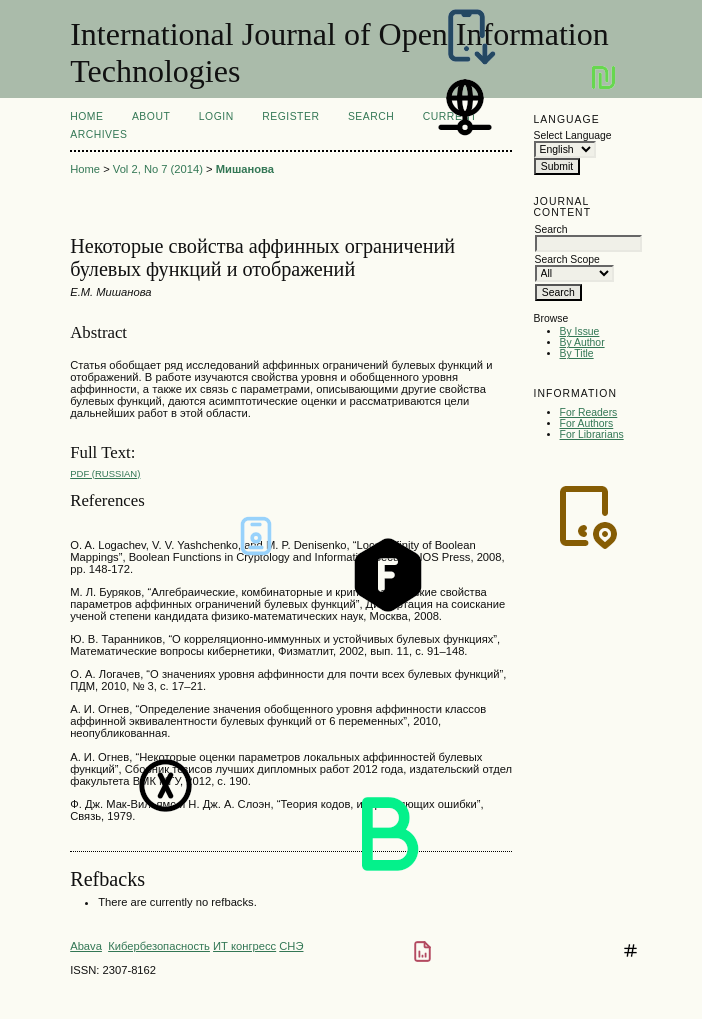 Image resolution: width=702 pixels, height=1019 pixels. What do you see at coordinates (584, 516) in the screenshot?
I see `set tablet as pinned location device` at bounding box center [584, 516].